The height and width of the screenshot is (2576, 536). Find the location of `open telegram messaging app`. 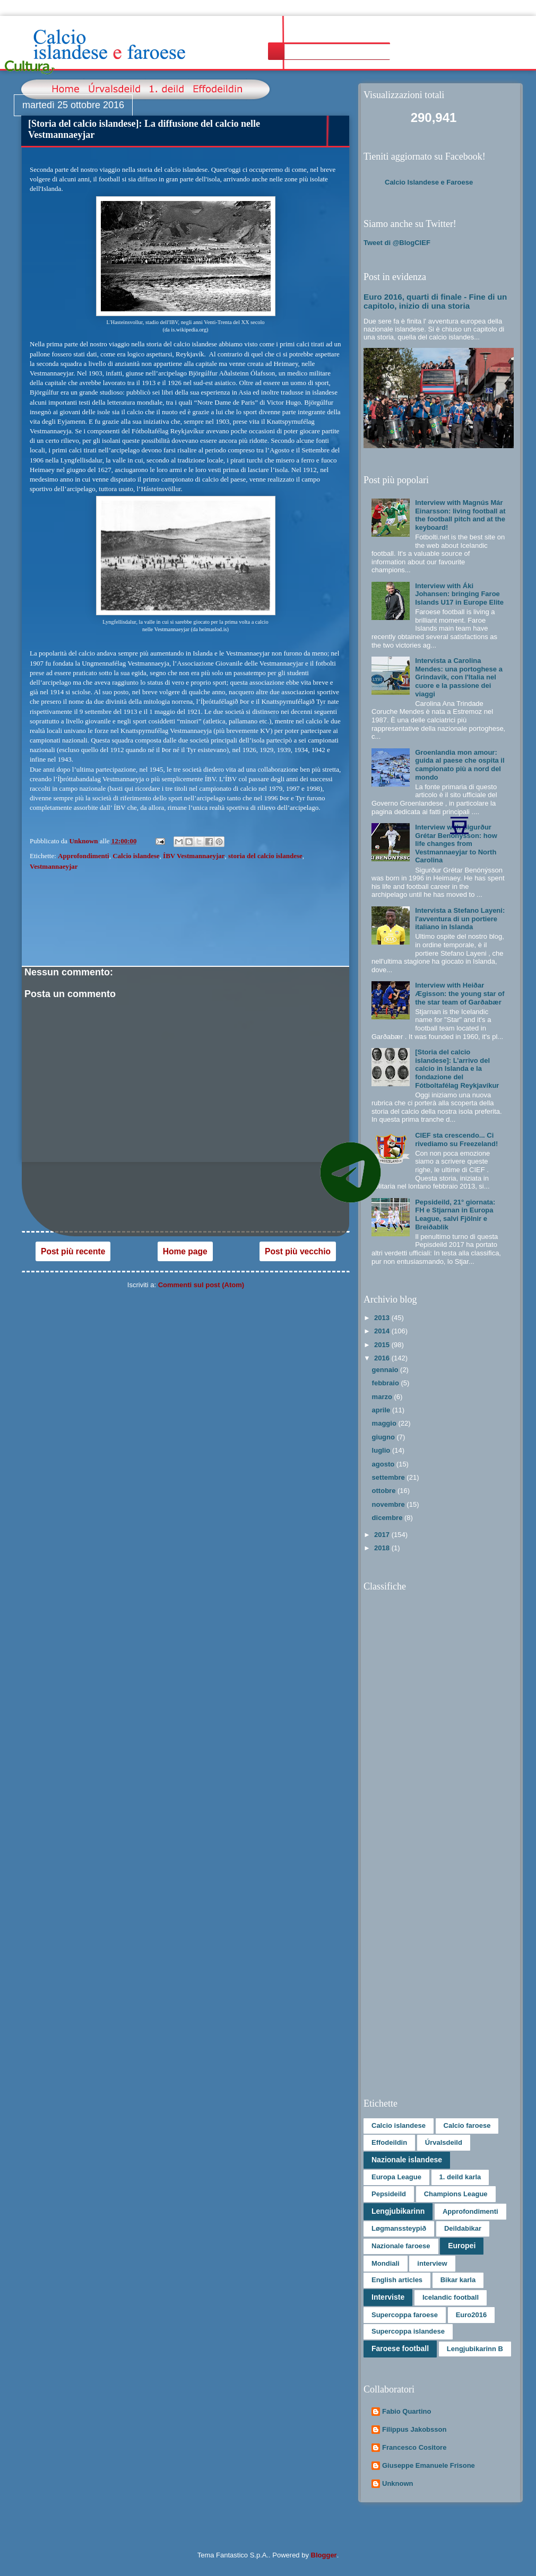

open telegram messaging app is located at coordinates (350, 1172).